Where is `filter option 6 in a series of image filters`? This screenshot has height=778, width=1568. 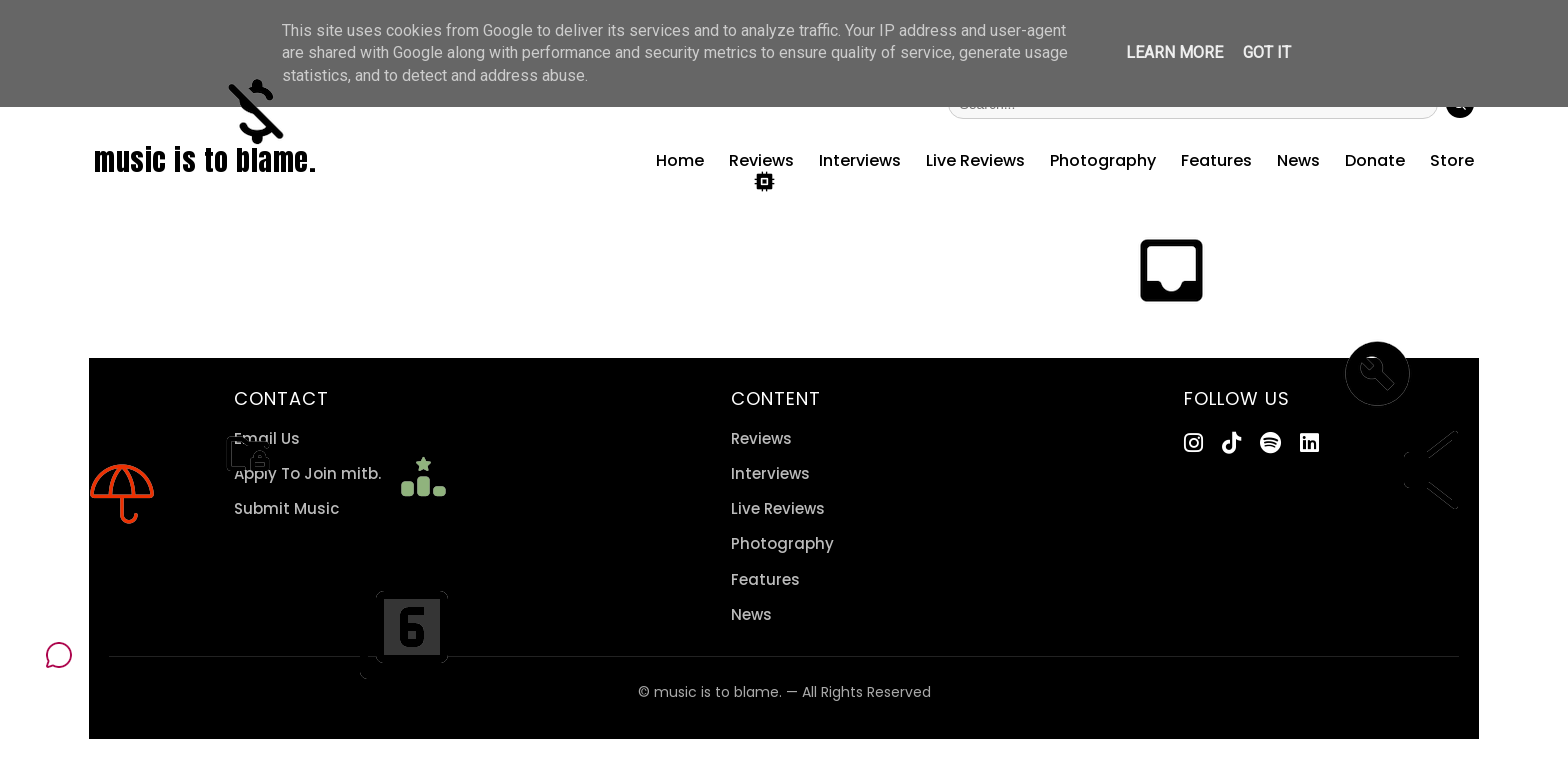 filter option 6 in a series of image filters is located at coordinates (404, 635).